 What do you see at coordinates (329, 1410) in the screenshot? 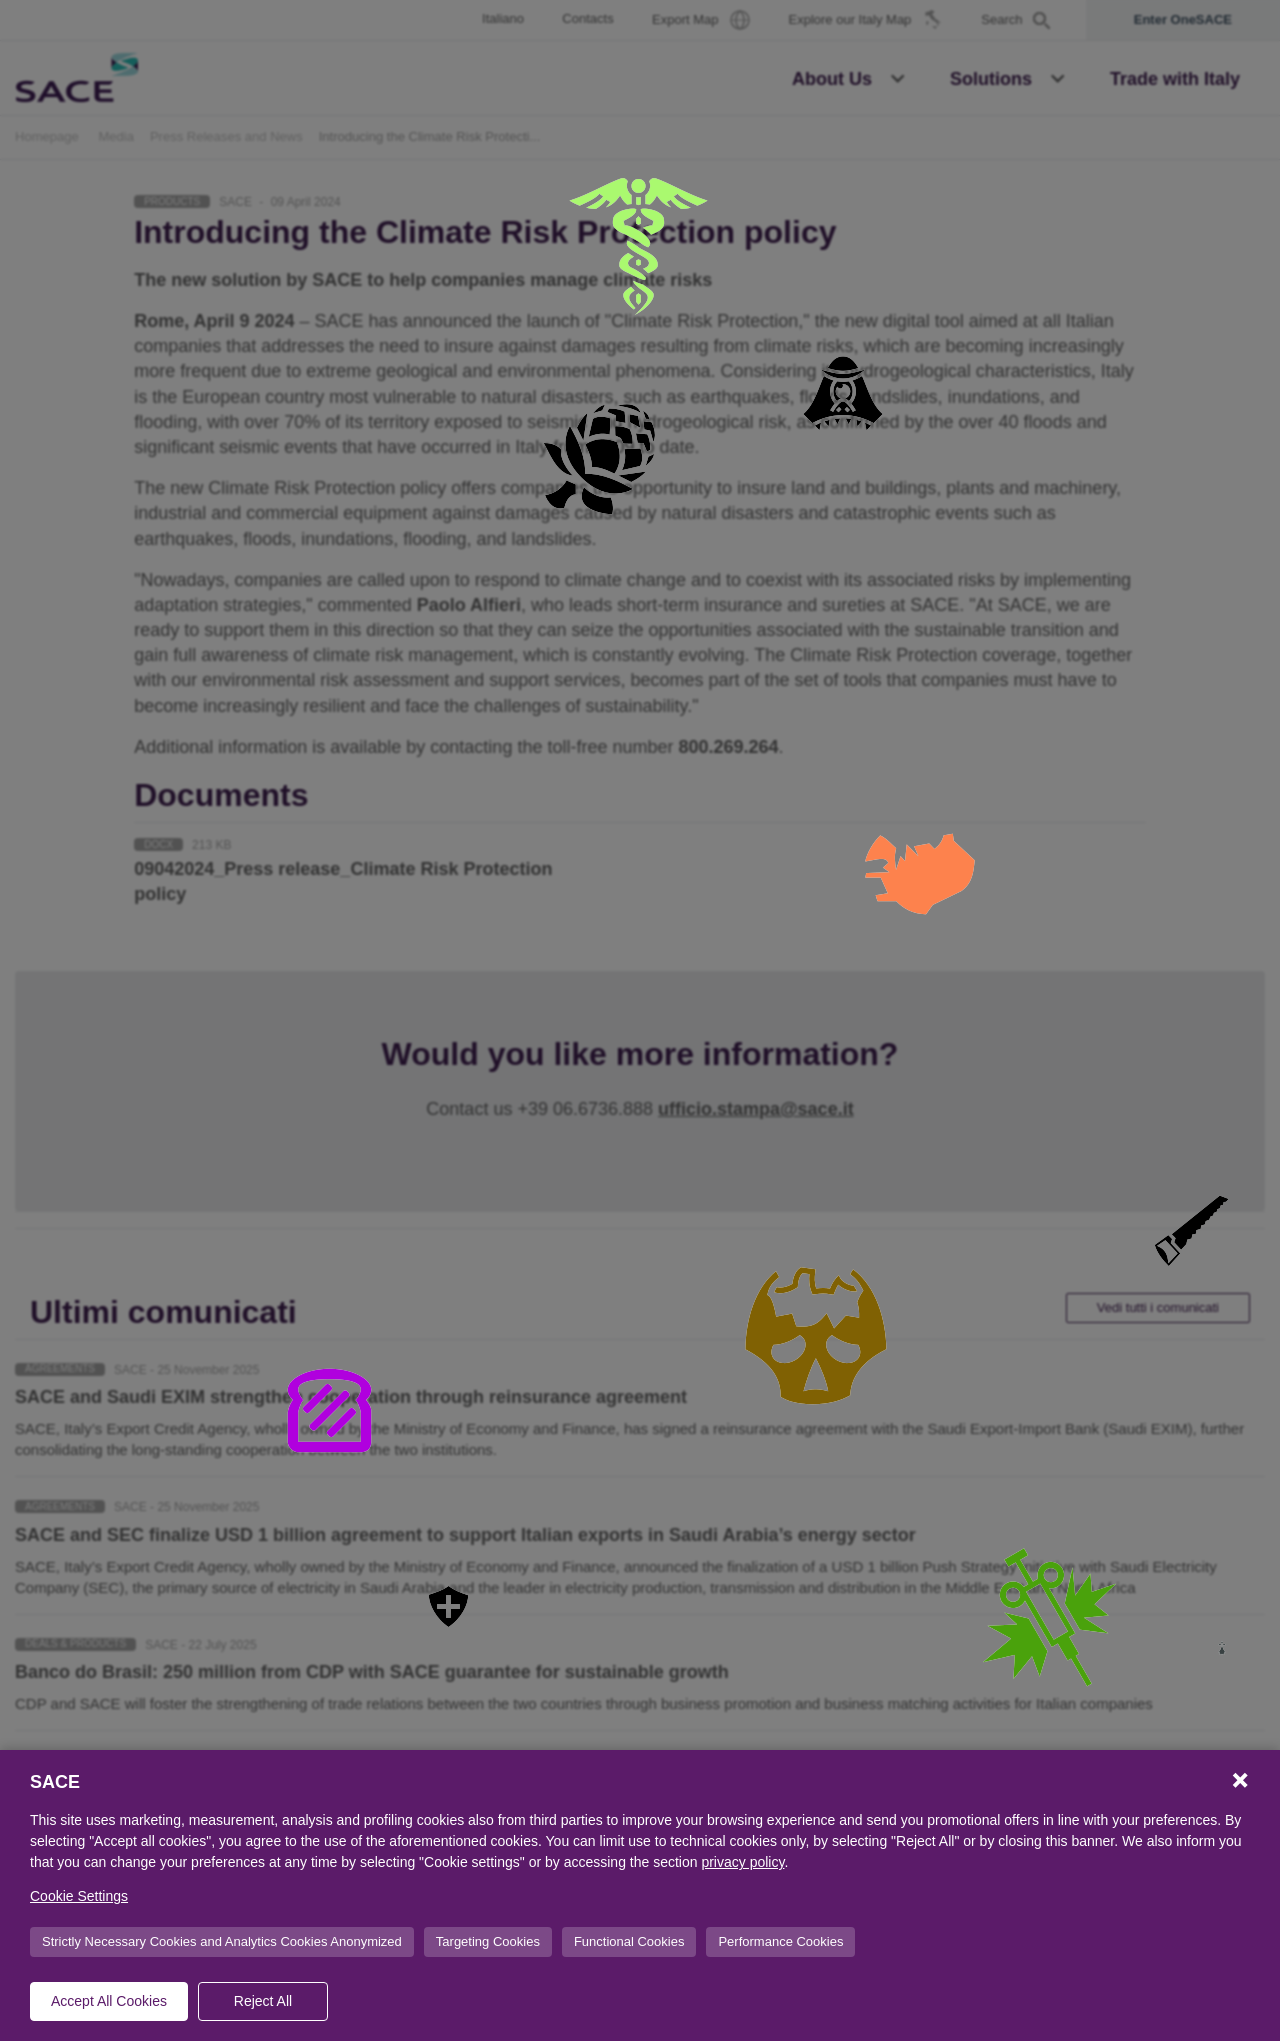
I see `toast or burn food item in a cooking game` at bounding box center [329, 1410].